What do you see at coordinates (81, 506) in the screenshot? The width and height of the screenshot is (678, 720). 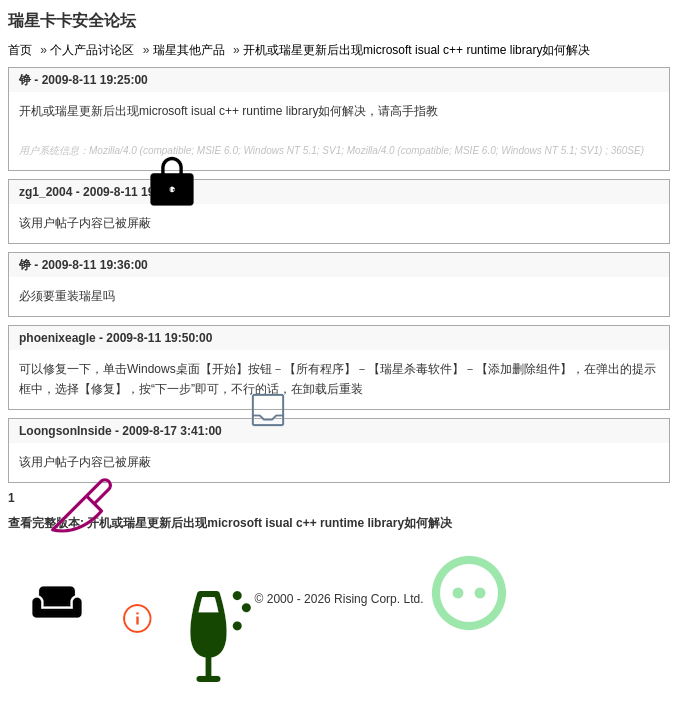 I see `access cutting or slicing tools` at bounding box center [81, 506].